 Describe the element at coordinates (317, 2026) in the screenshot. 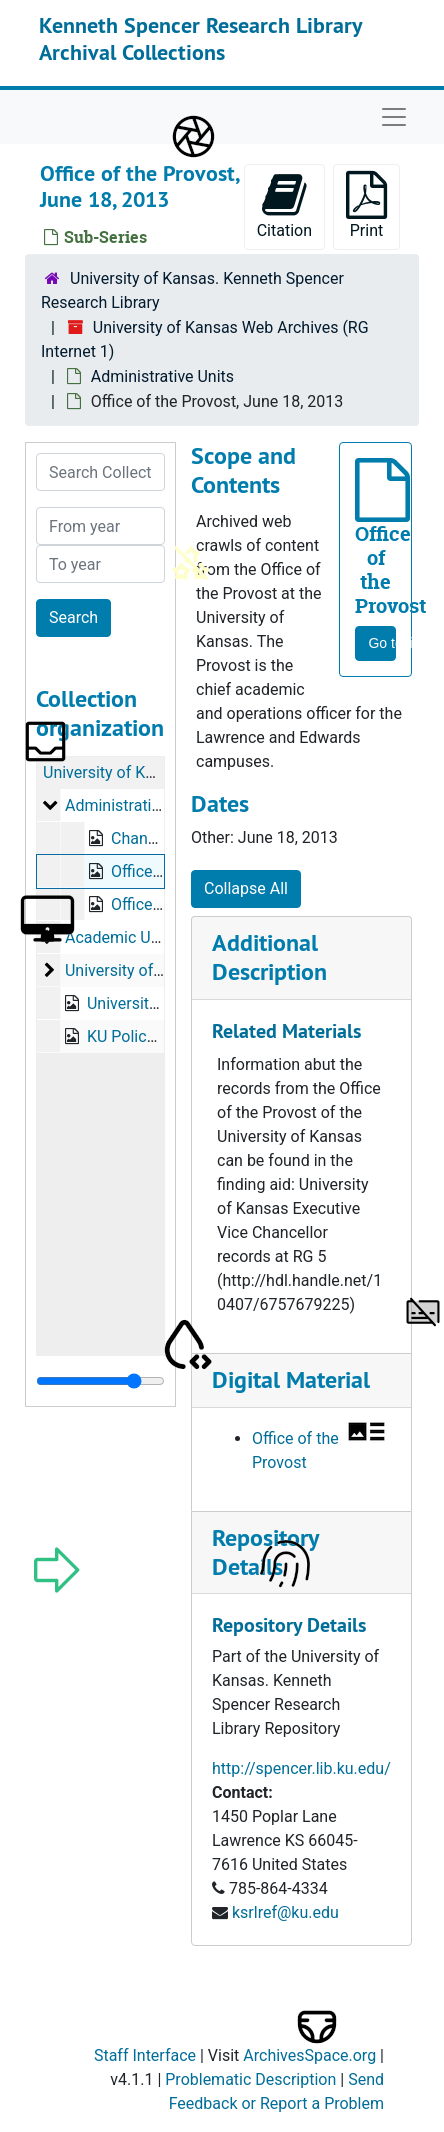

I see `track diaper changes for baby care logging` at that location.